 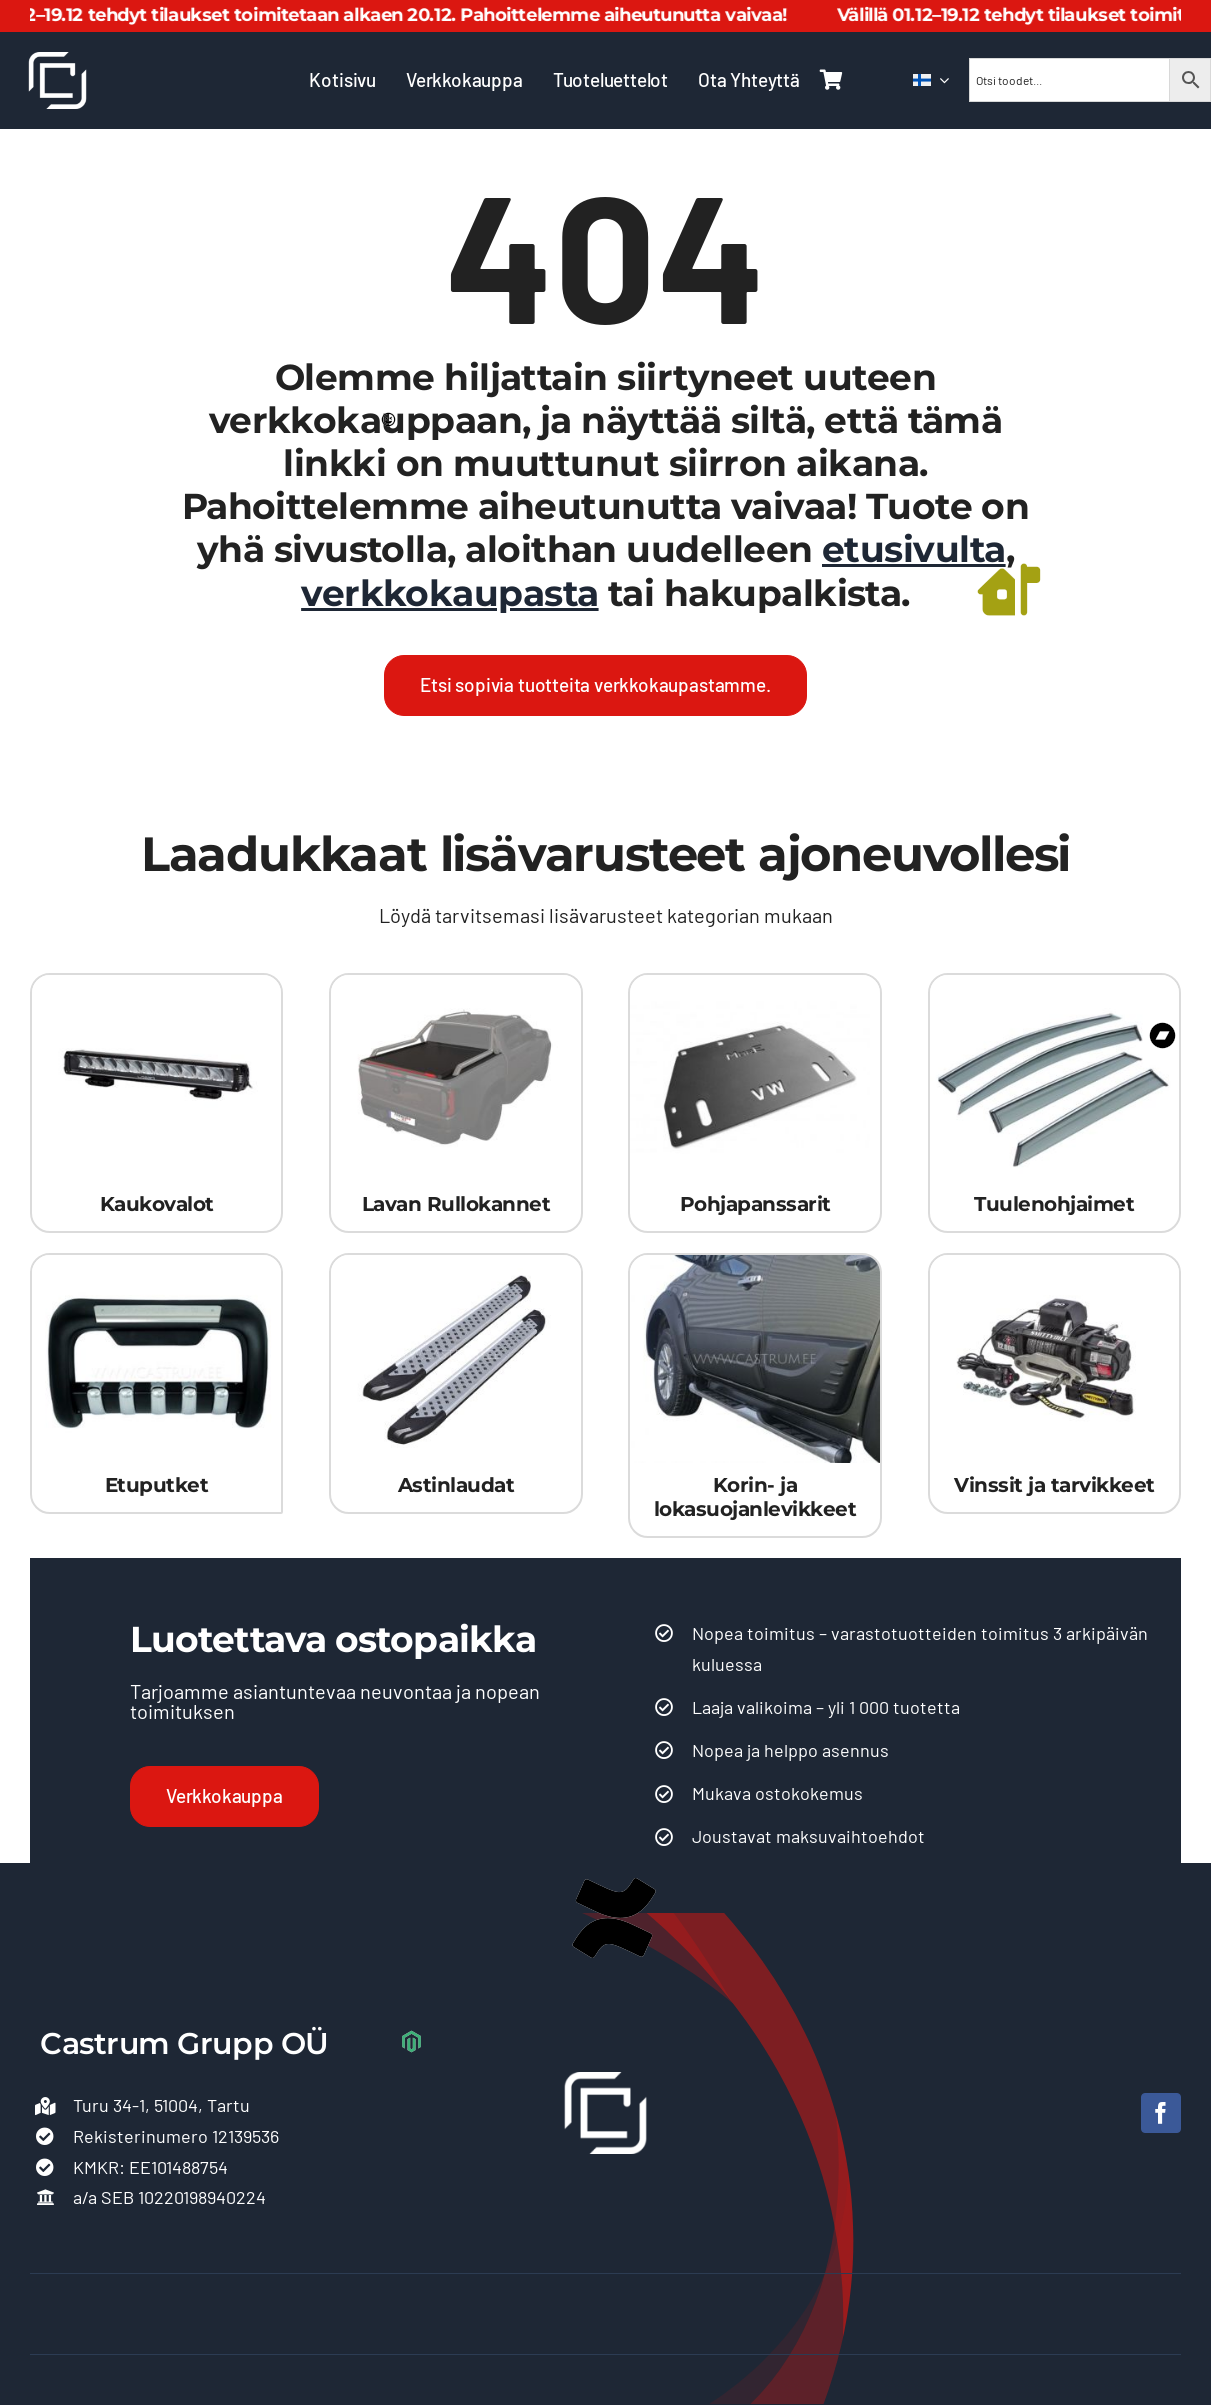 I want to click on view your home address or primary location, so click(x=1008, y=589).